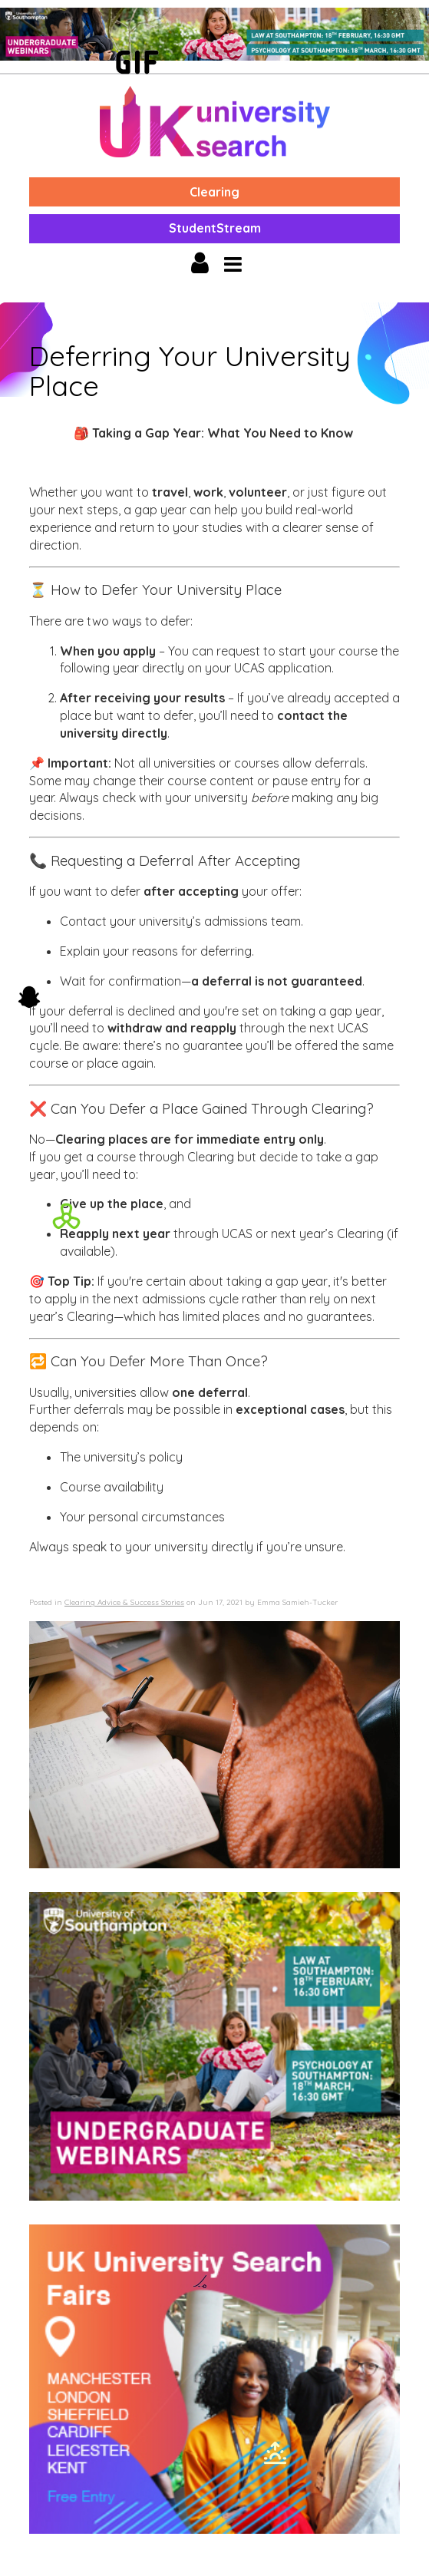 The width and height of the screenshot is (429, 2576). What do you see at coordinates (66, 1216) in the screenshot?
I see `fan or cooling system controls` at bounding box center [66, 1216].